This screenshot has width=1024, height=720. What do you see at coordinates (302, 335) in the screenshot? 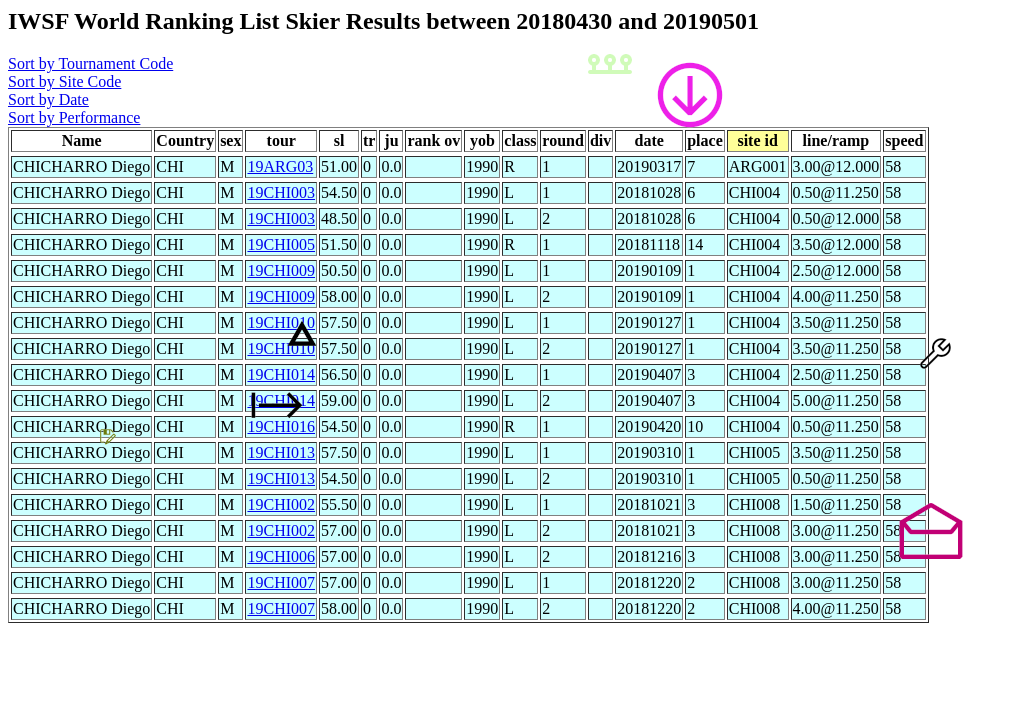
I see `unverified function breakpoint in debug mode` at bounding box center [302, 335].